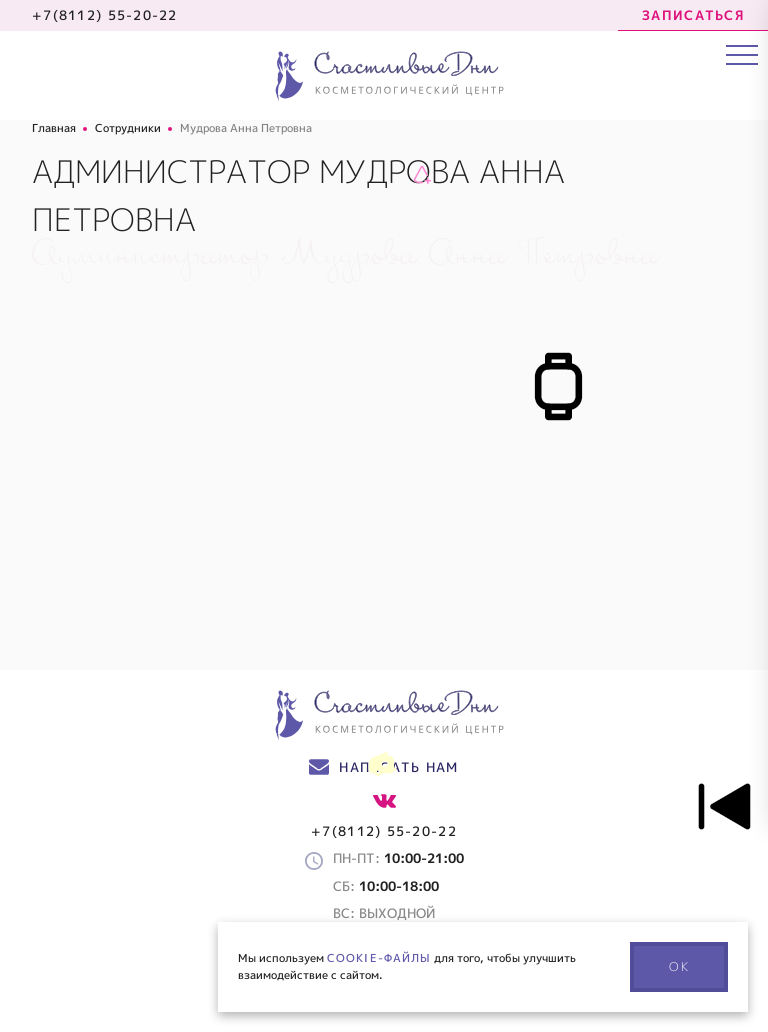 This screenshot has height=1032, width=768. What do you see at coordinates (422, 175) in the screenshot?
I see `add a new cone or marker` at bounding box center [422, 175].